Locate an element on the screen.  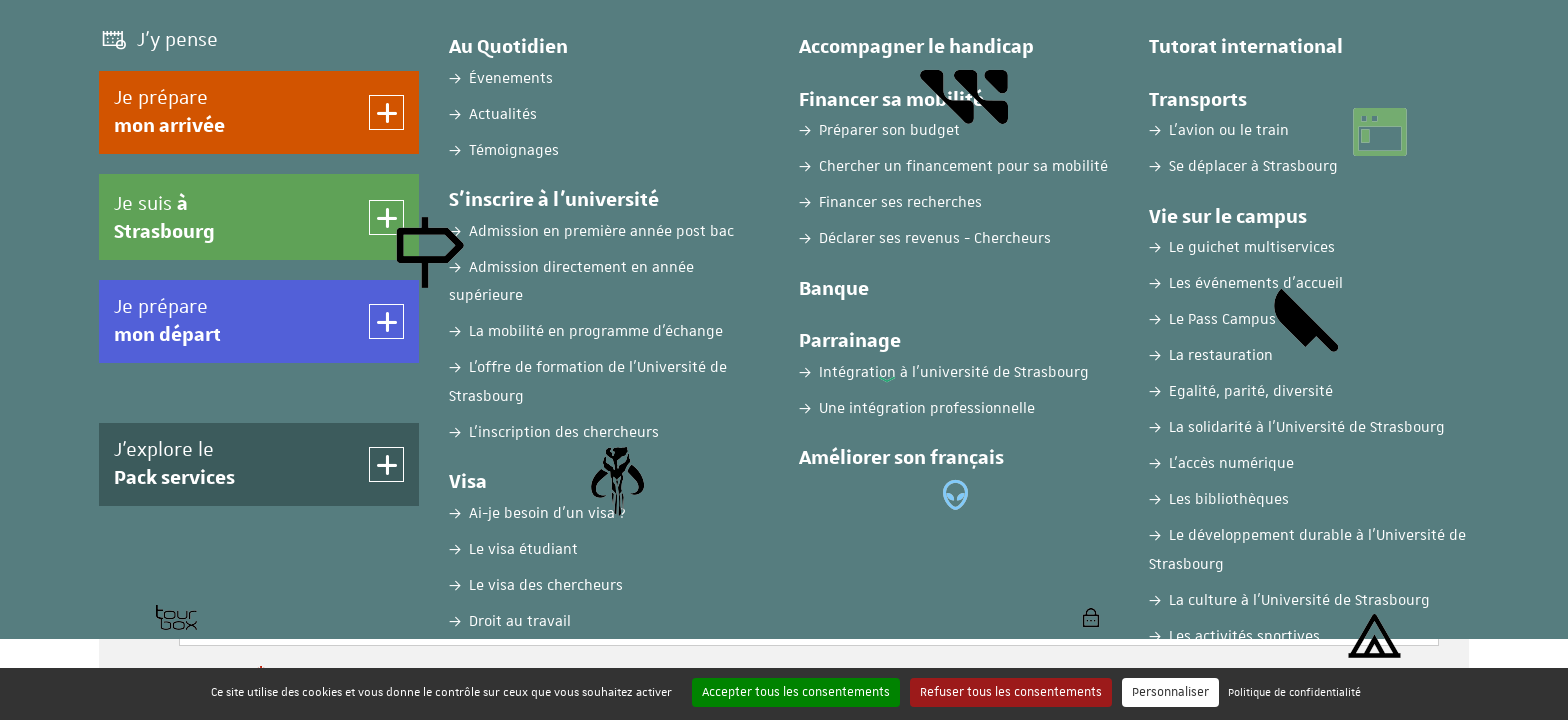
the mandalorian logo from star wars is located at coordinates (617, 481).